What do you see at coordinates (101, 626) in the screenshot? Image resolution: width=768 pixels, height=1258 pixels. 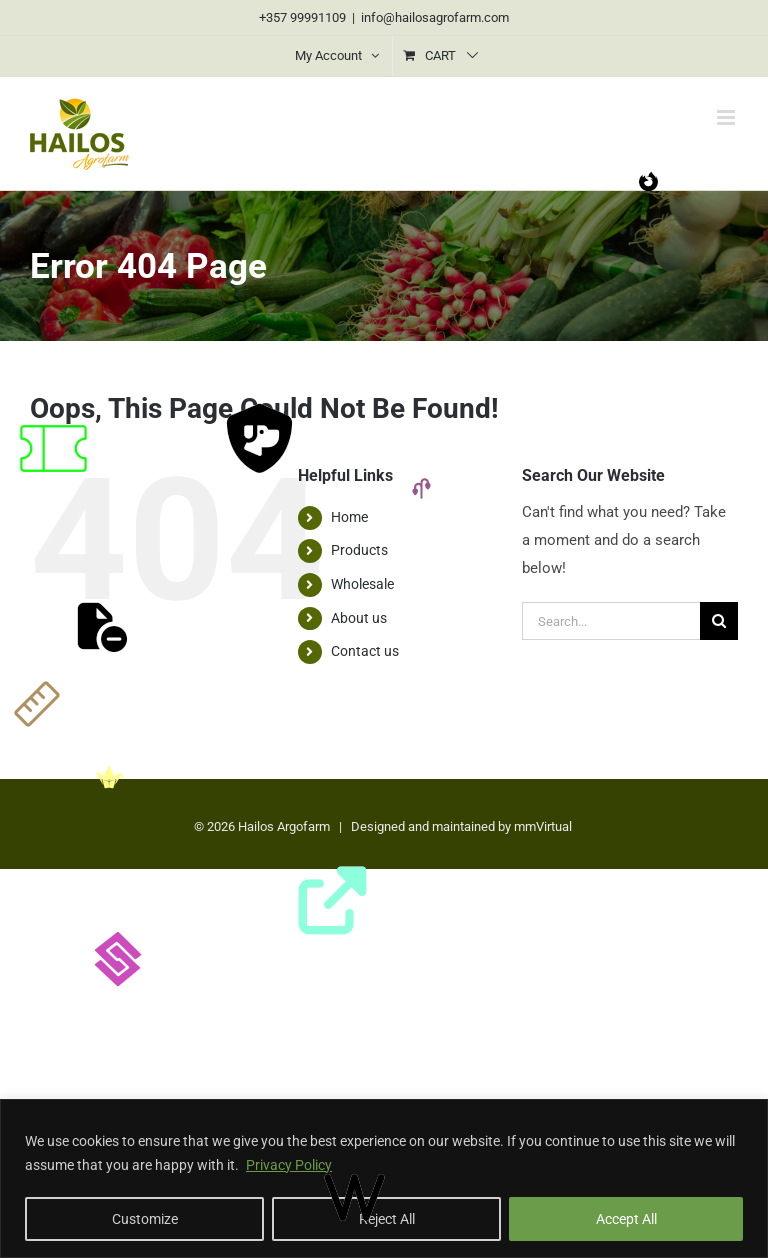 I see `remove a file from your collection` at bounding box center [101, 626].